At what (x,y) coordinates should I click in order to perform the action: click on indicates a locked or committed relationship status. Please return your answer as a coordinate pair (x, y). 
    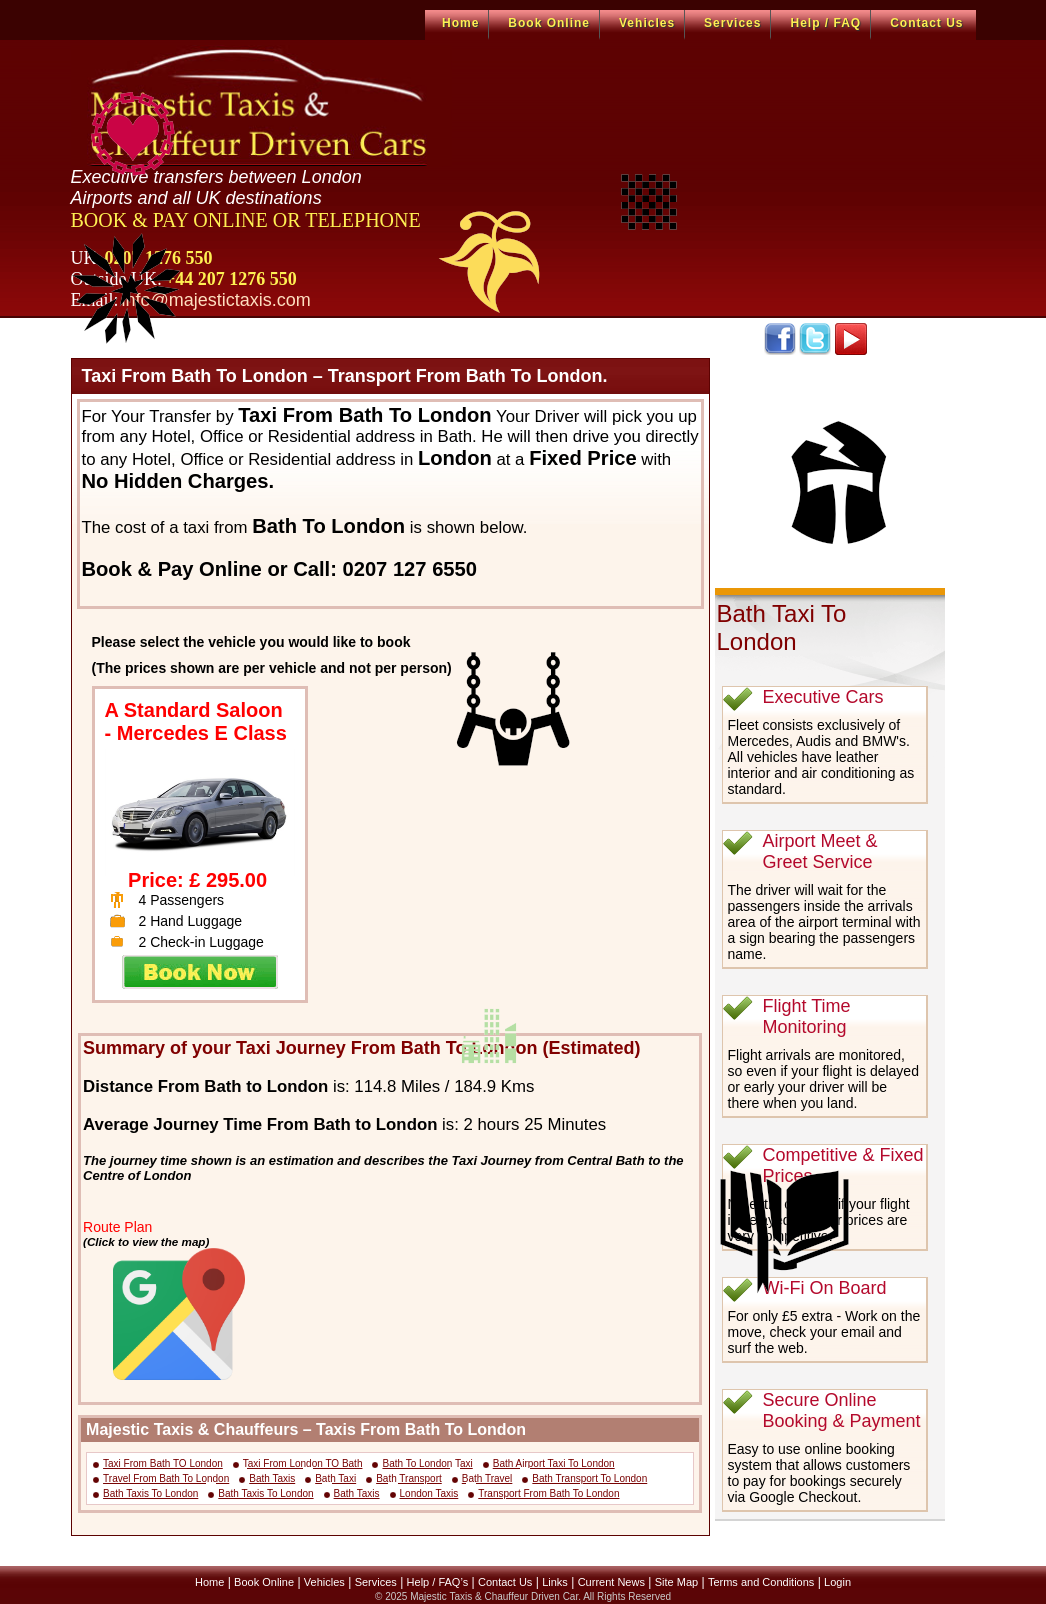
    Looking at the image, I should click on (132, 134).